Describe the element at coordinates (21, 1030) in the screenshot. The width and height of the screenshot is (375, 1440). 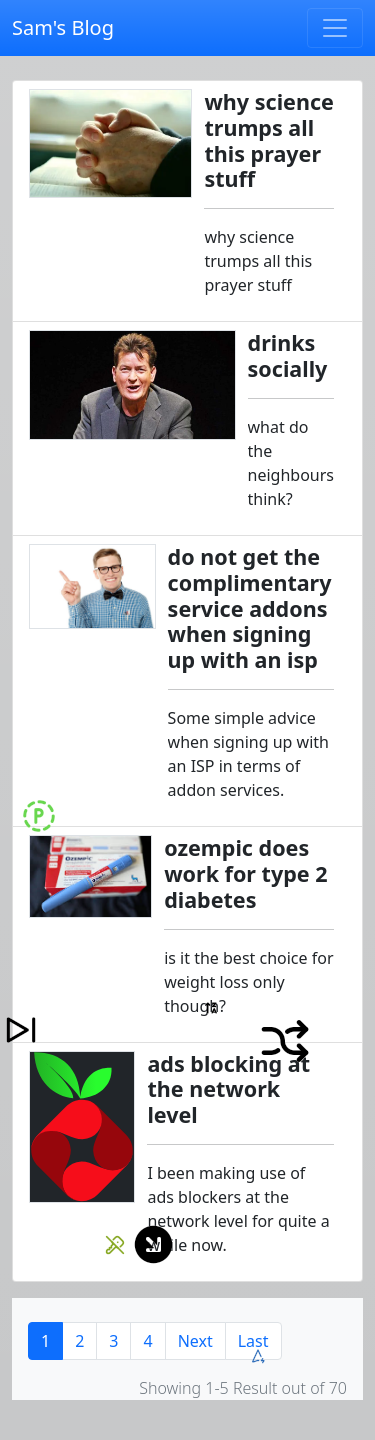
I see `skip to the next track` at that location.